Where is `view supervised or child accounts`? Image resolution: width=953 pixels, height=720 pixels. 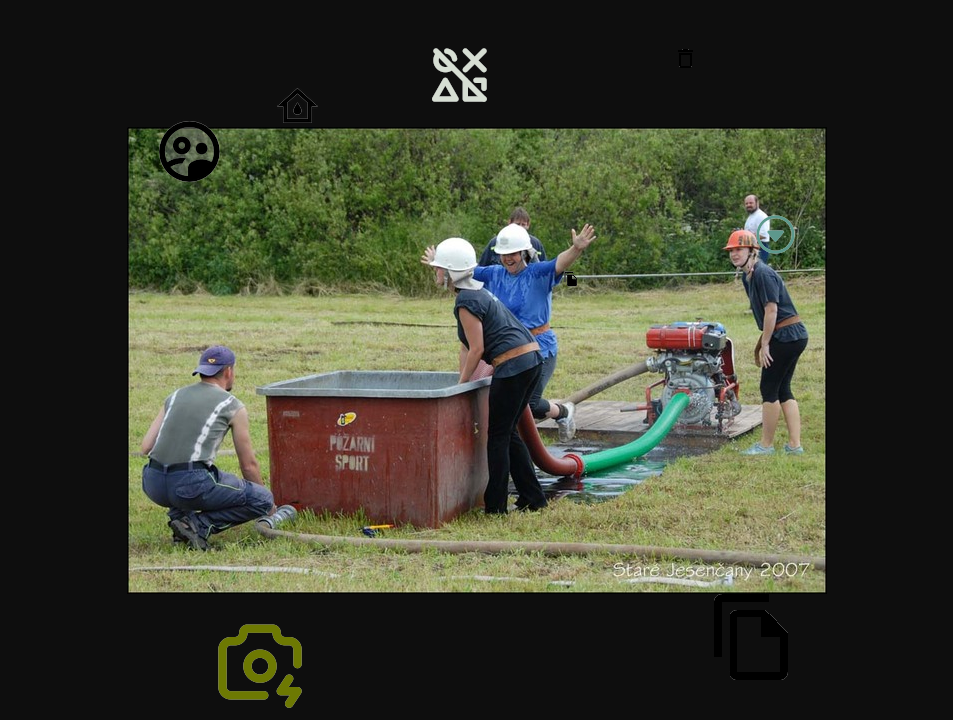 view supervised or child accounts is located at coordinates (189, 151).